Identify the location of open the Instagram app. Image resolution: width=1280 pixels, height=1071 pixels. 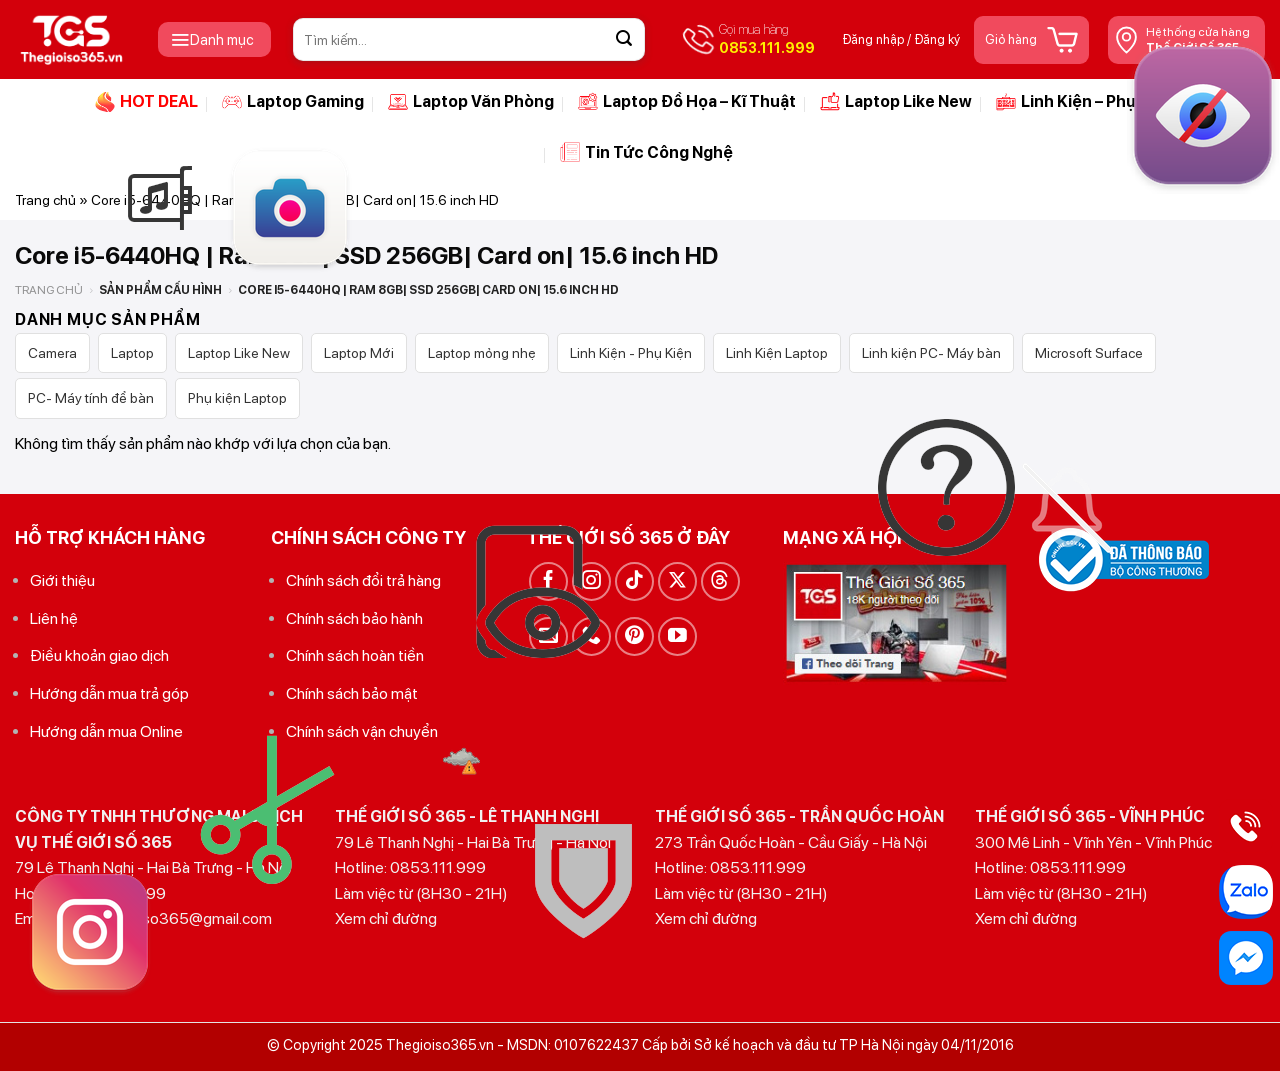
(90, 932).